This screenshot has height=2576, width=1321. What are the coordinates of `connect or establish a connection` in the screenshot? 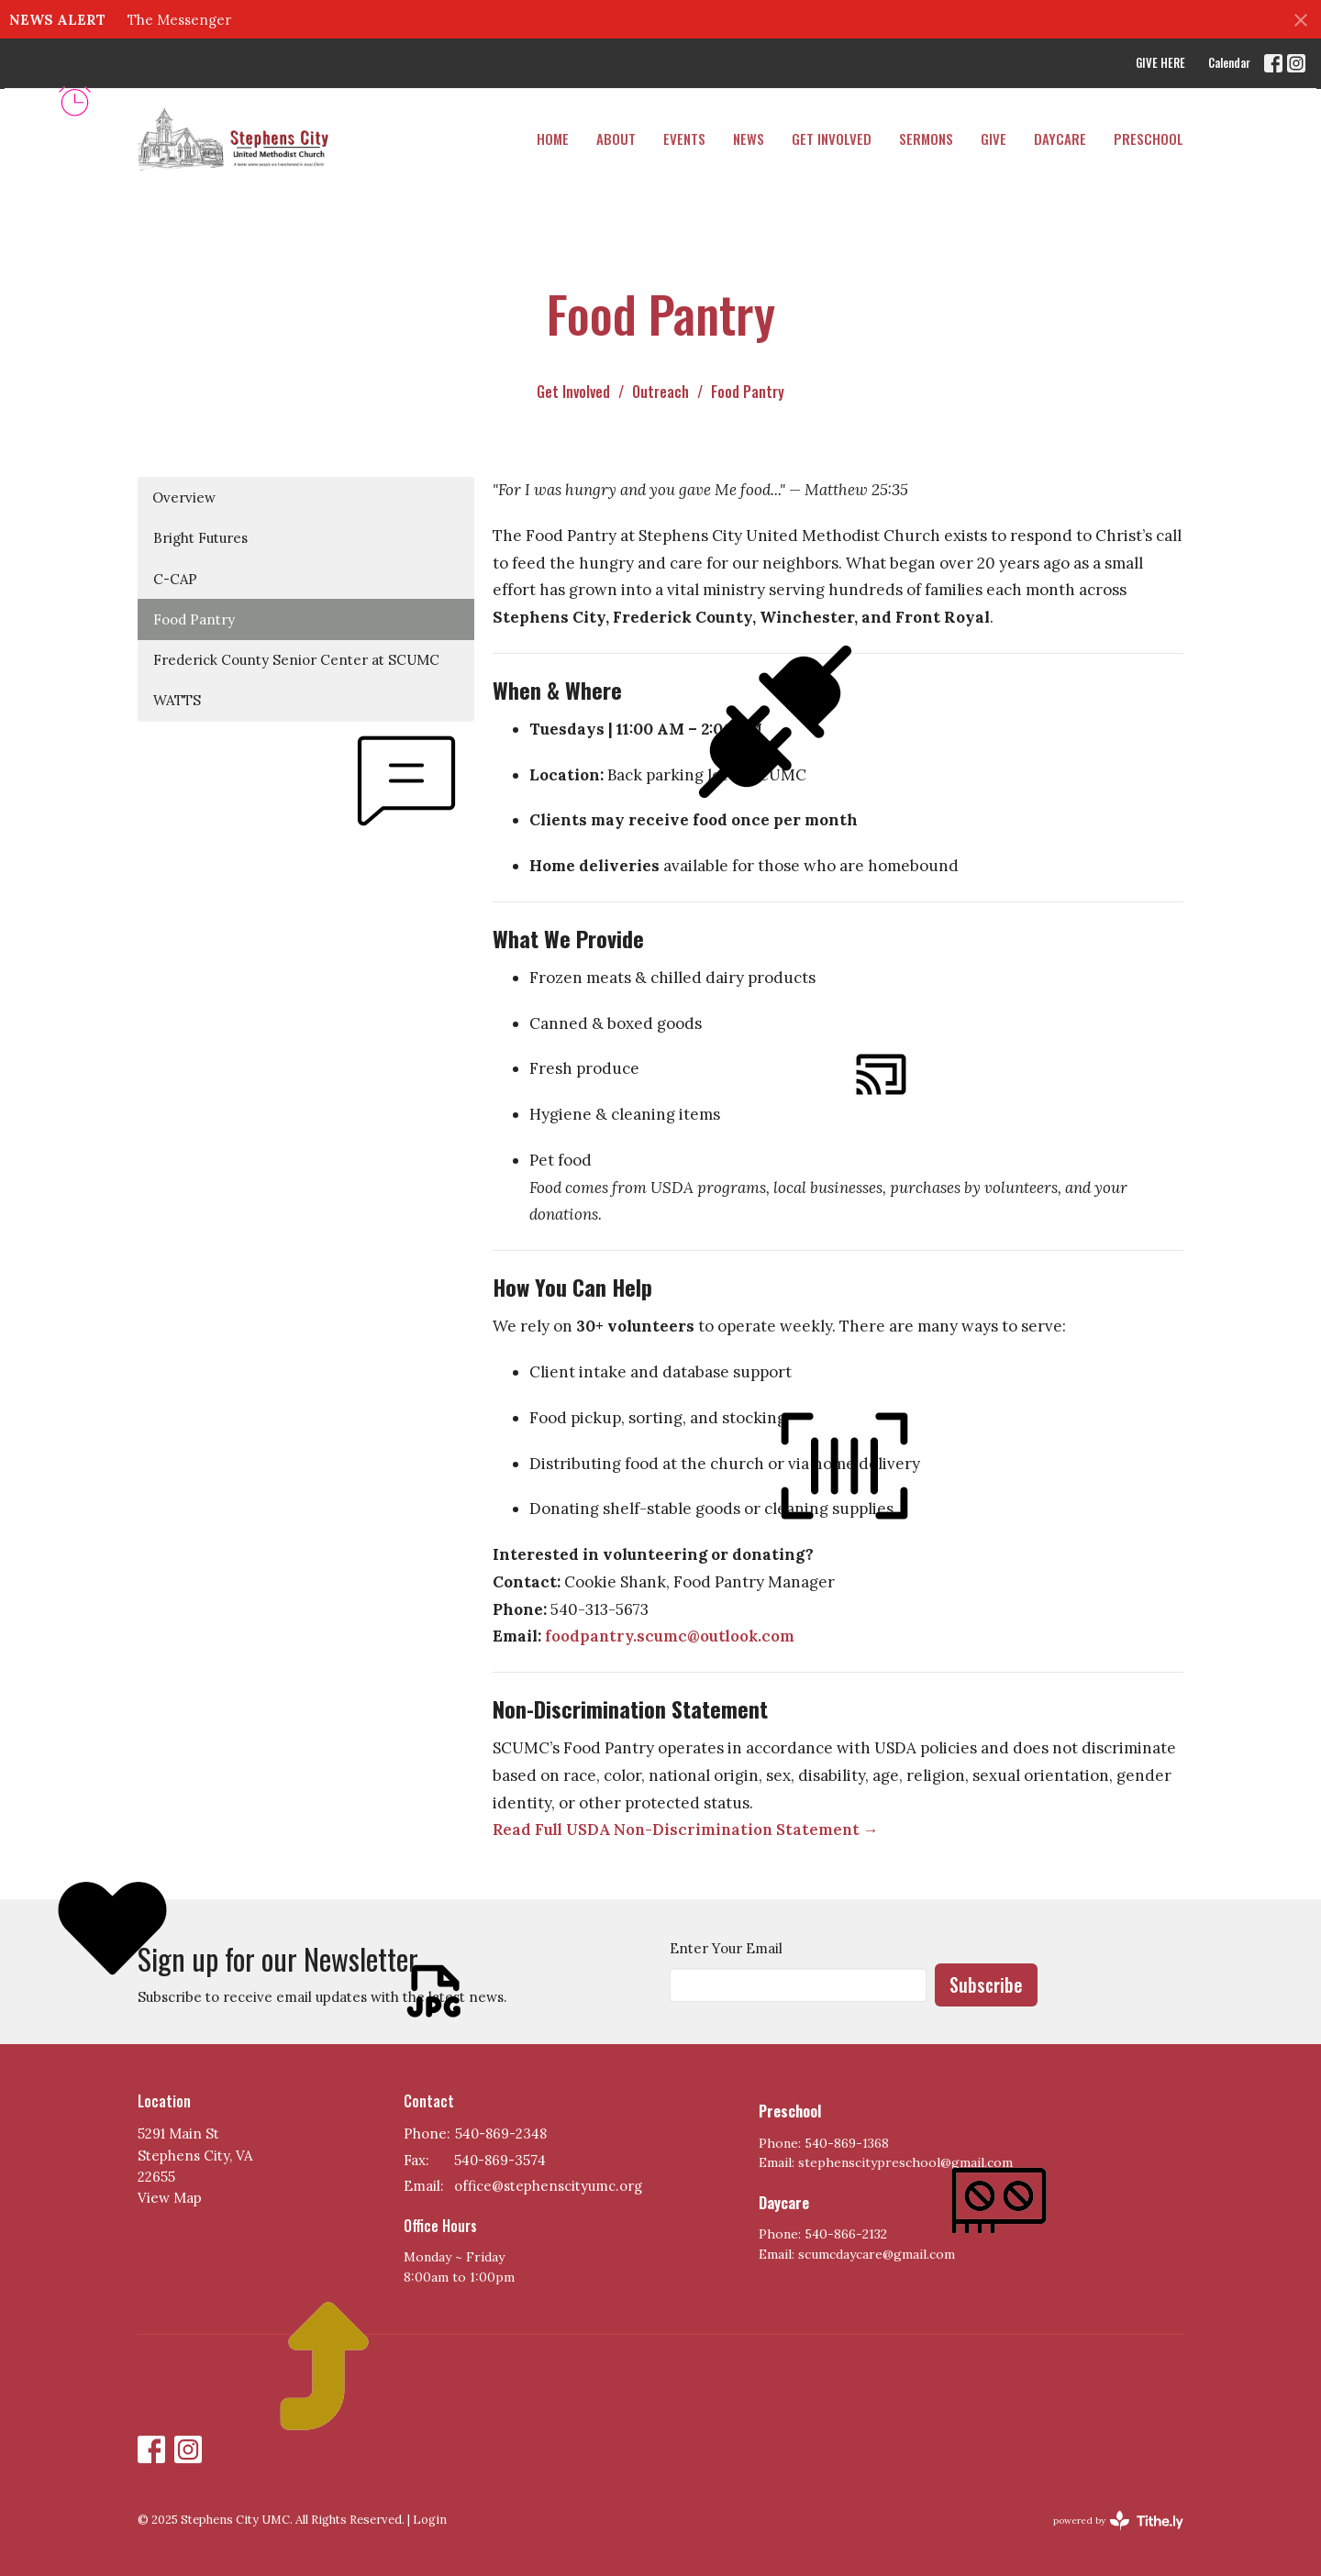 It's located at (775, 722).